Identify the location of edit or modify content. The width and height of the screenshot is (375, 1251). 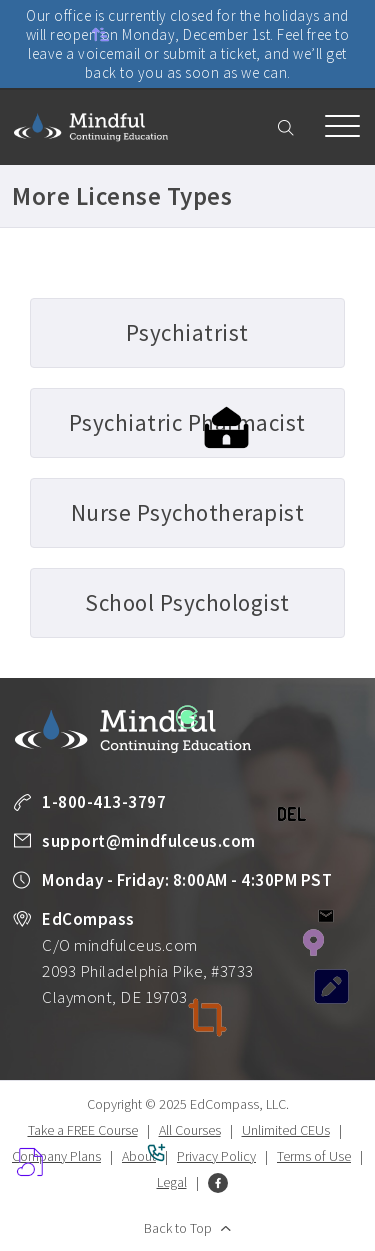
(331, 986).